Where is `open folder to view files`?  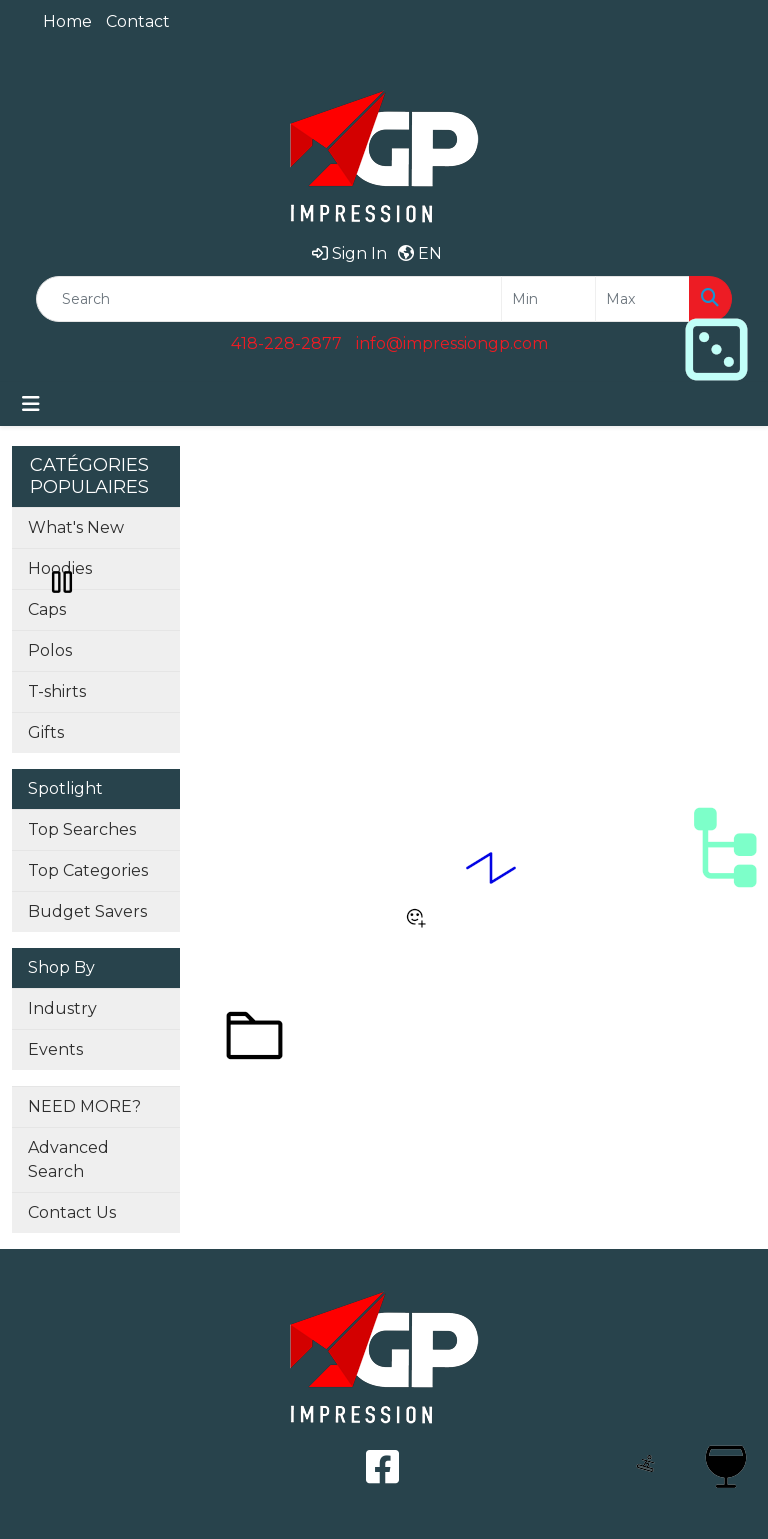 open folder to view files is located at coordinates (254, 1035).